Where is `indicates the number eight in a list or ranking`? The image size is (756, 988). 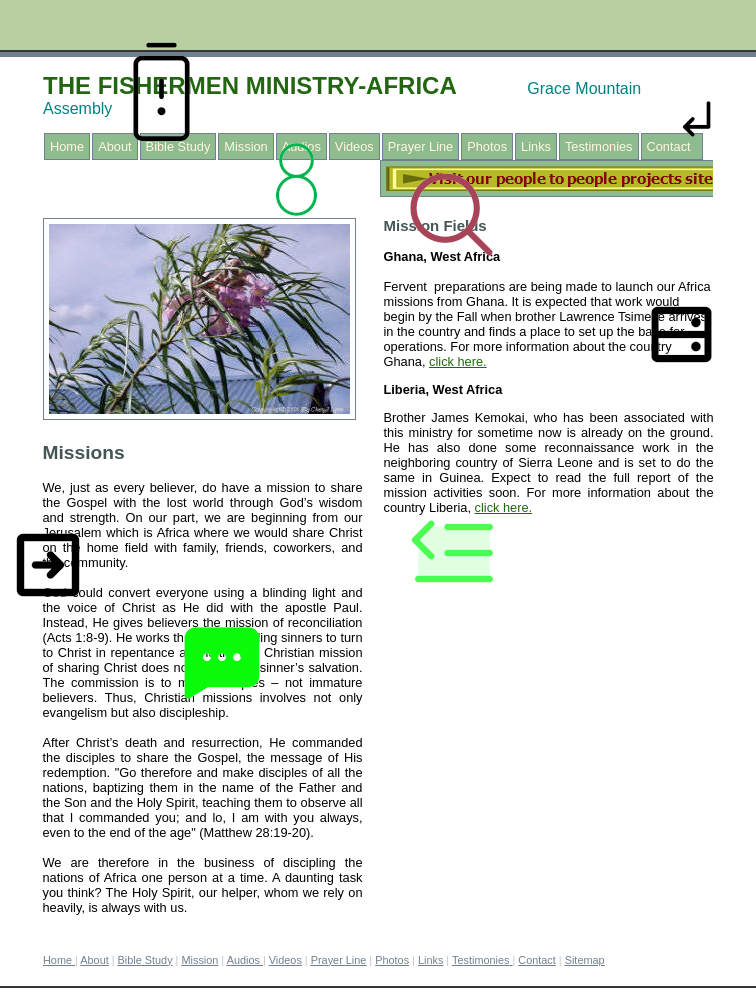
indicates the number eight in a list or ranking is located at coordinates (296, 179).